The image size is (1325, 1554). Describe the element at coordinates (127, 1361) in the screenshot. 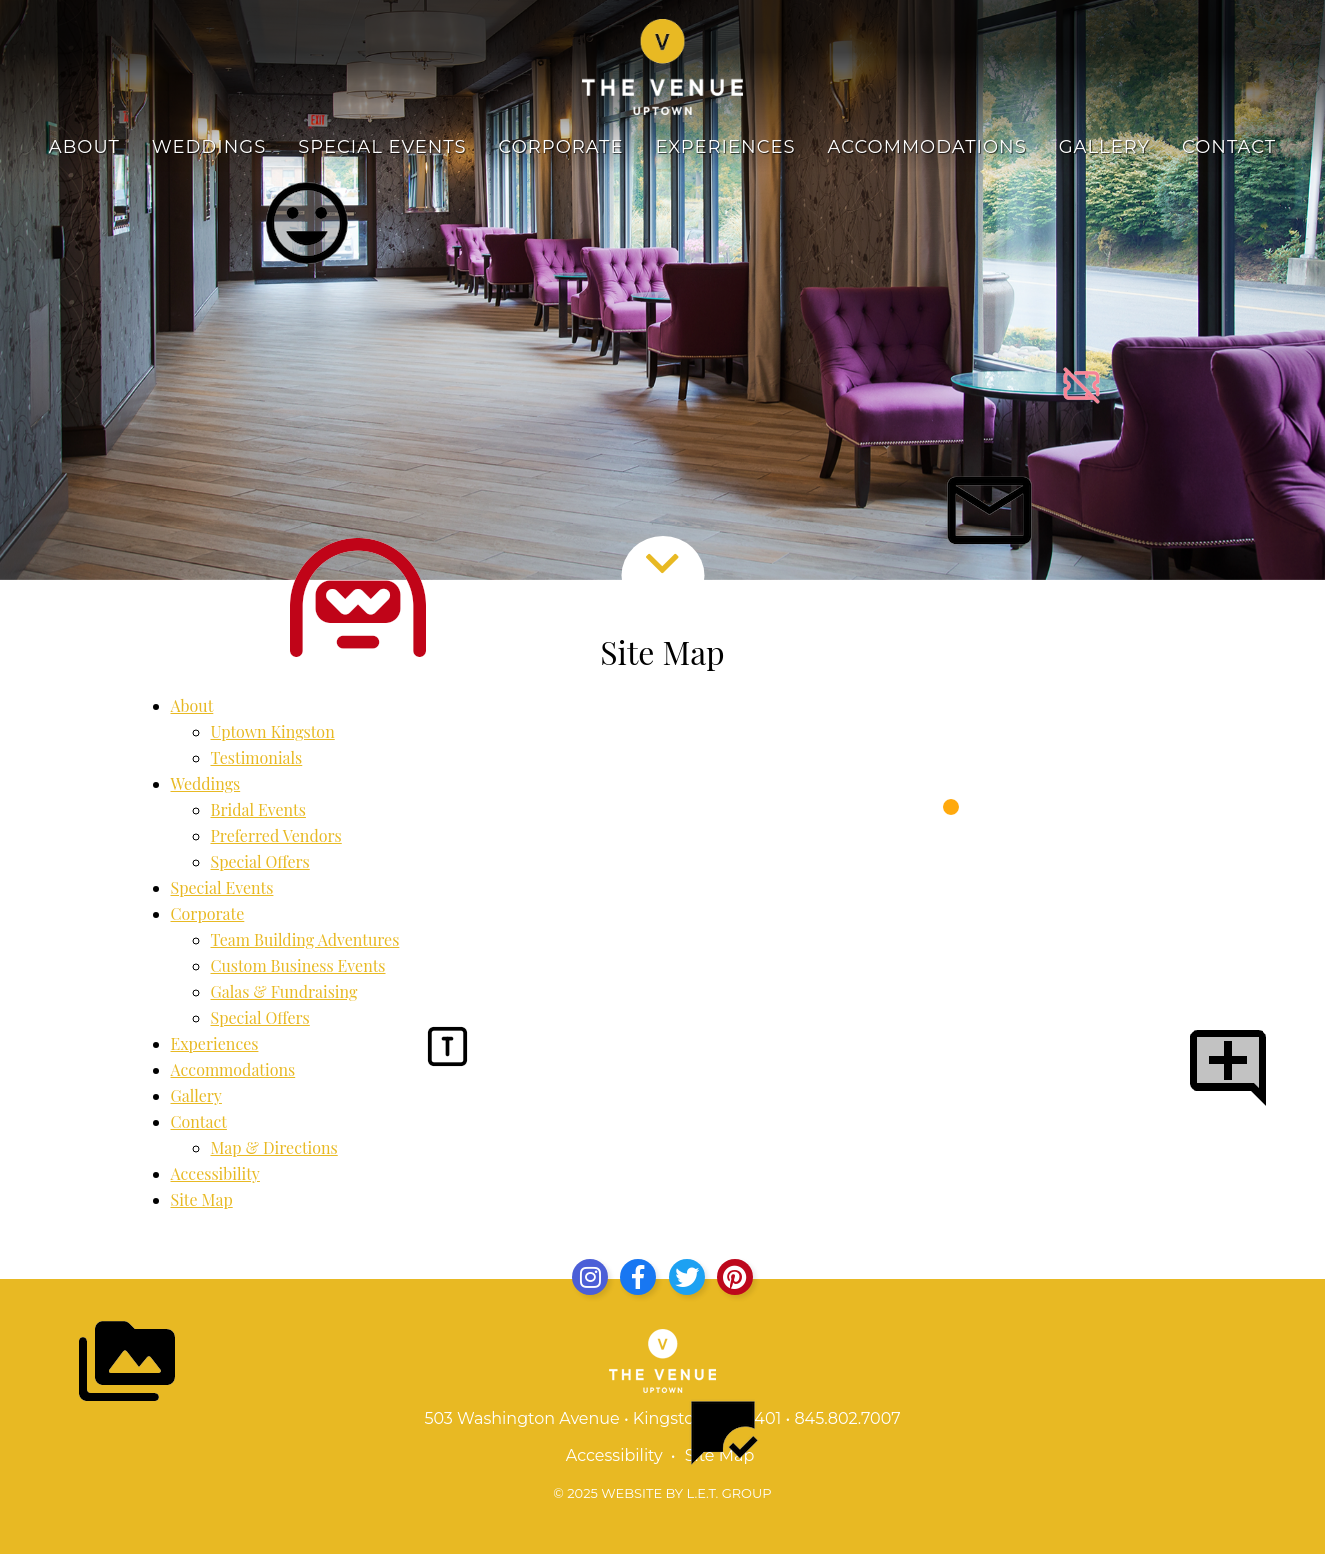

I see `access your photo library` at that location.